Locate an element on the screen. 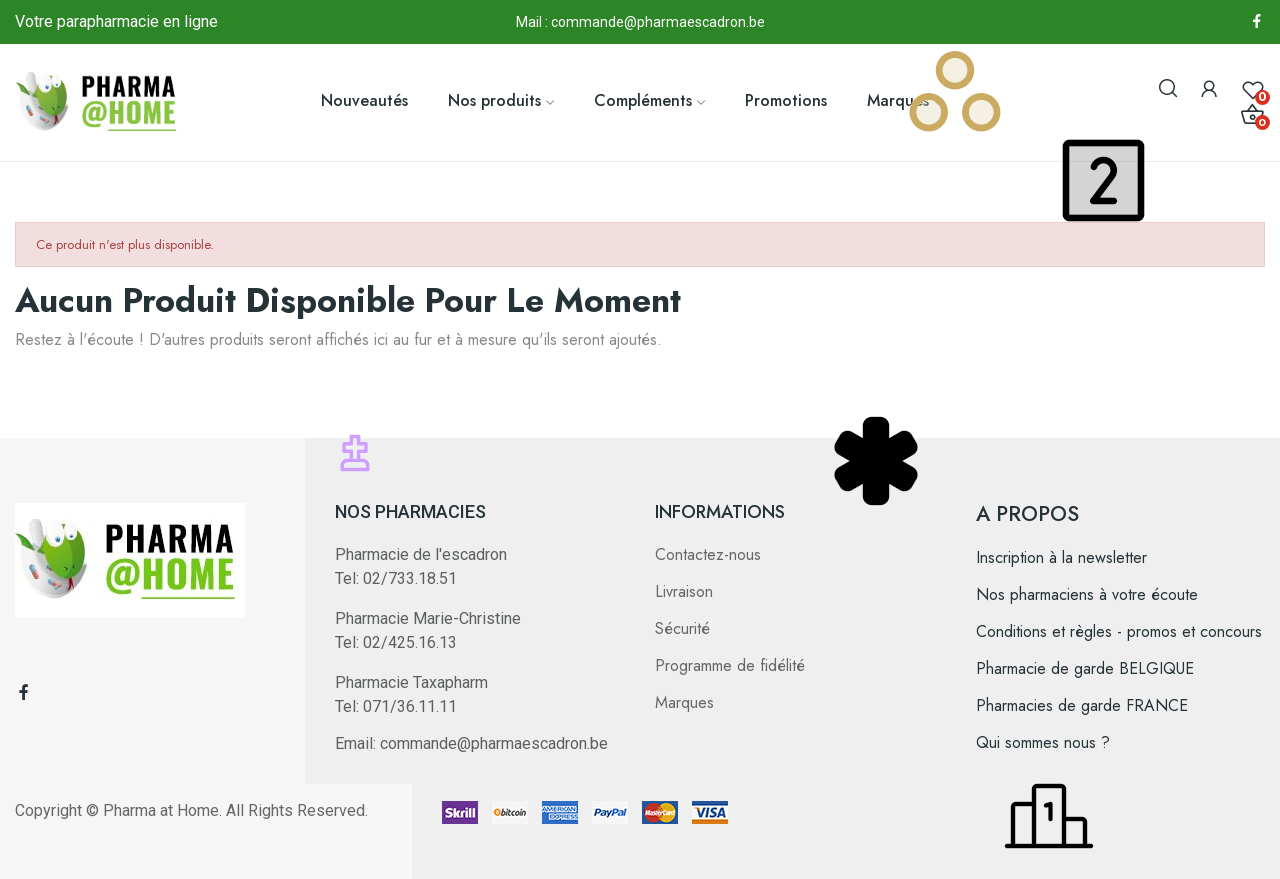  select option number two is located at coordinates (1103, 180).